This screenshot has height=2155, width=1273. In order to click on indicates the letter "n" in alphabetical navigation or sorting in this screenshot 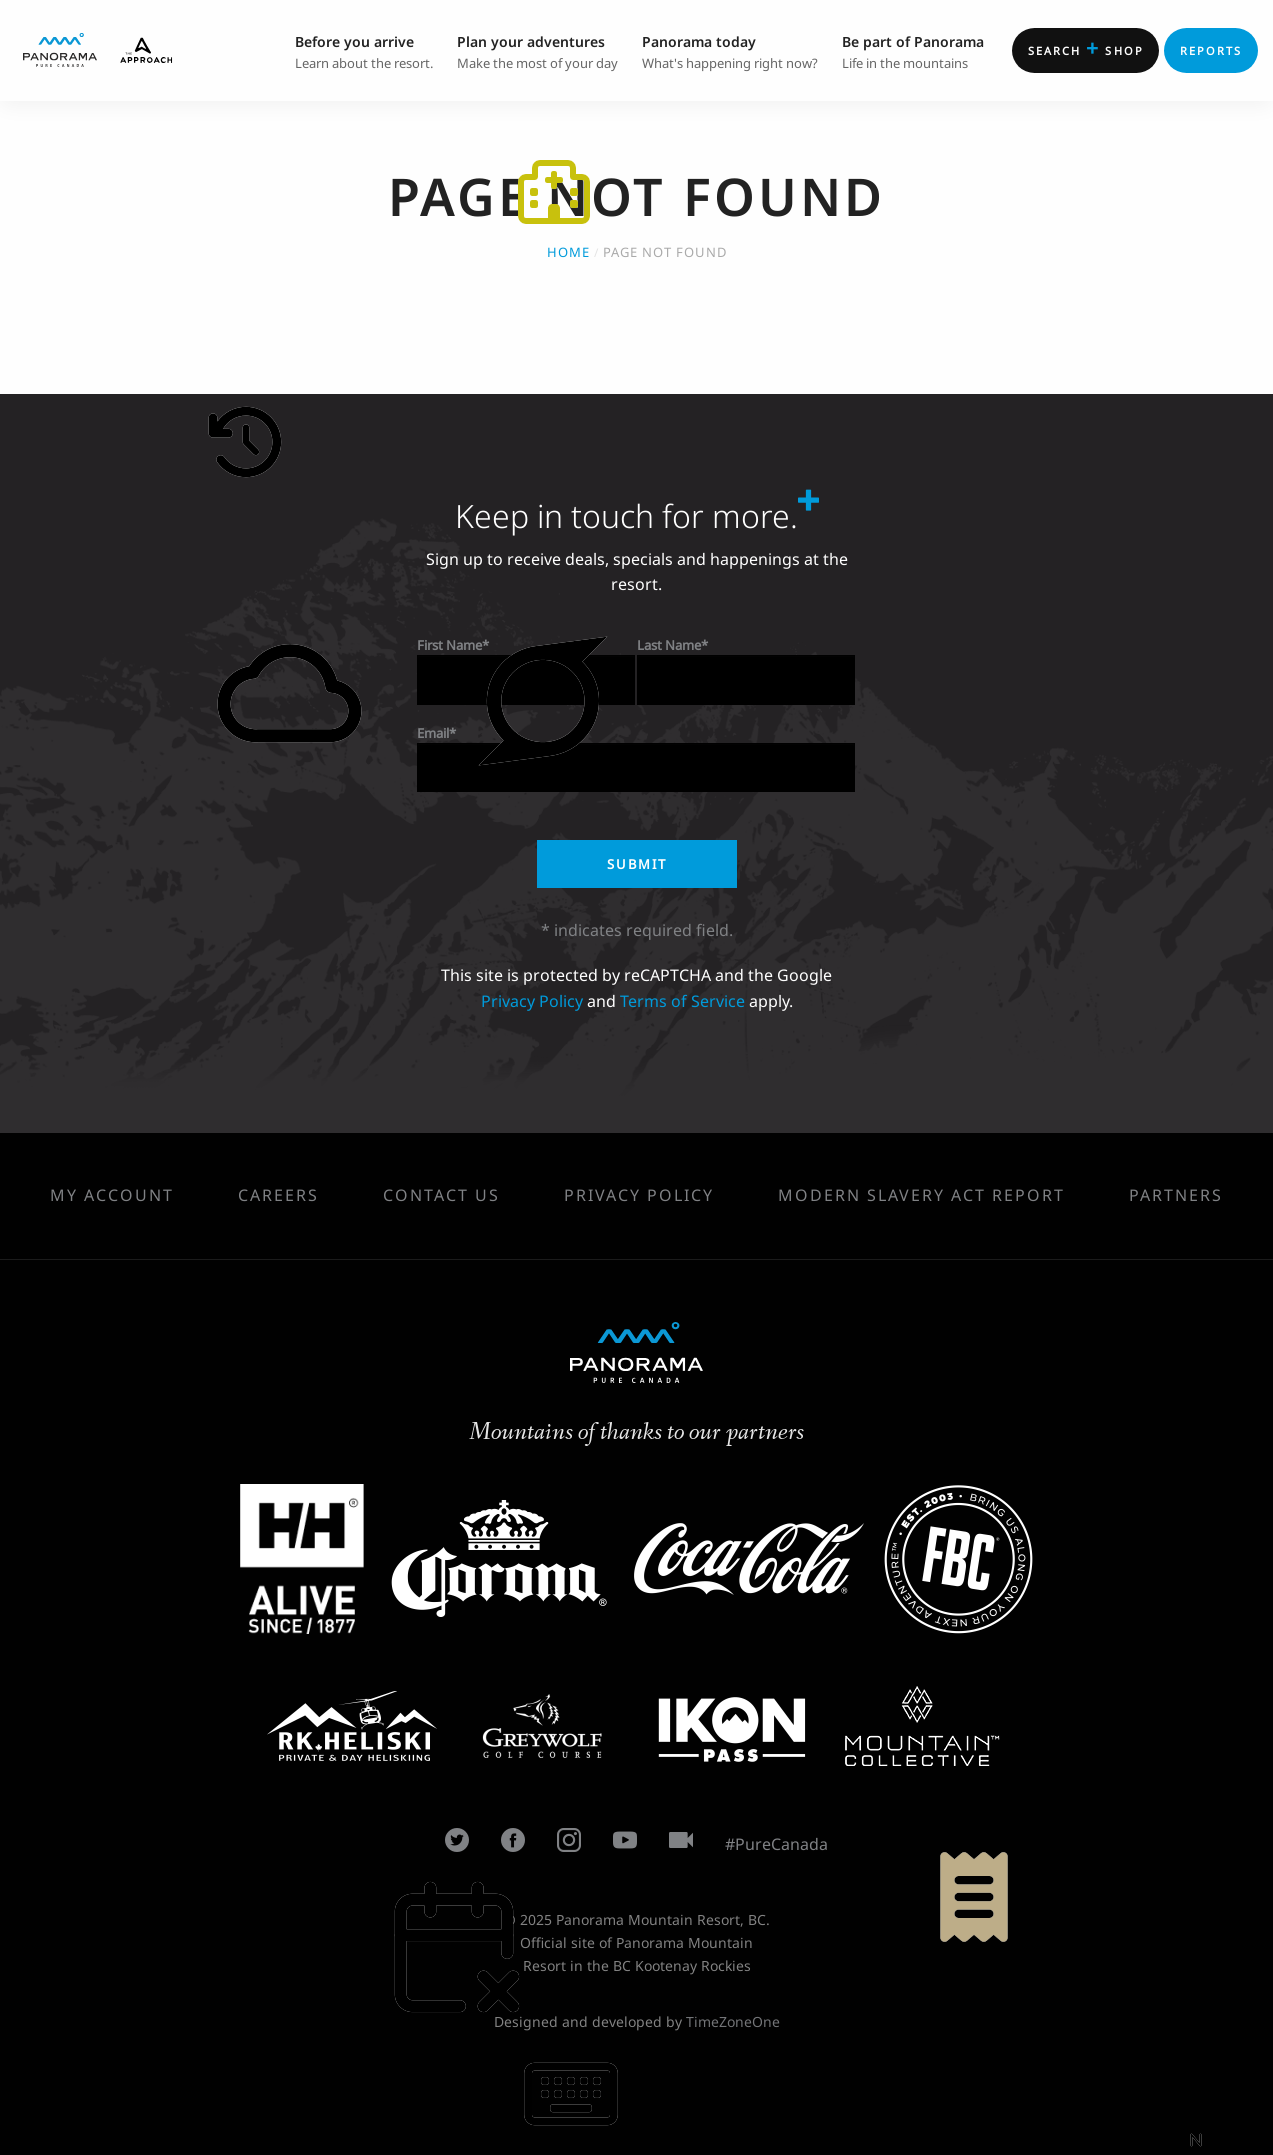, I will do `click(1196, 2140)`.